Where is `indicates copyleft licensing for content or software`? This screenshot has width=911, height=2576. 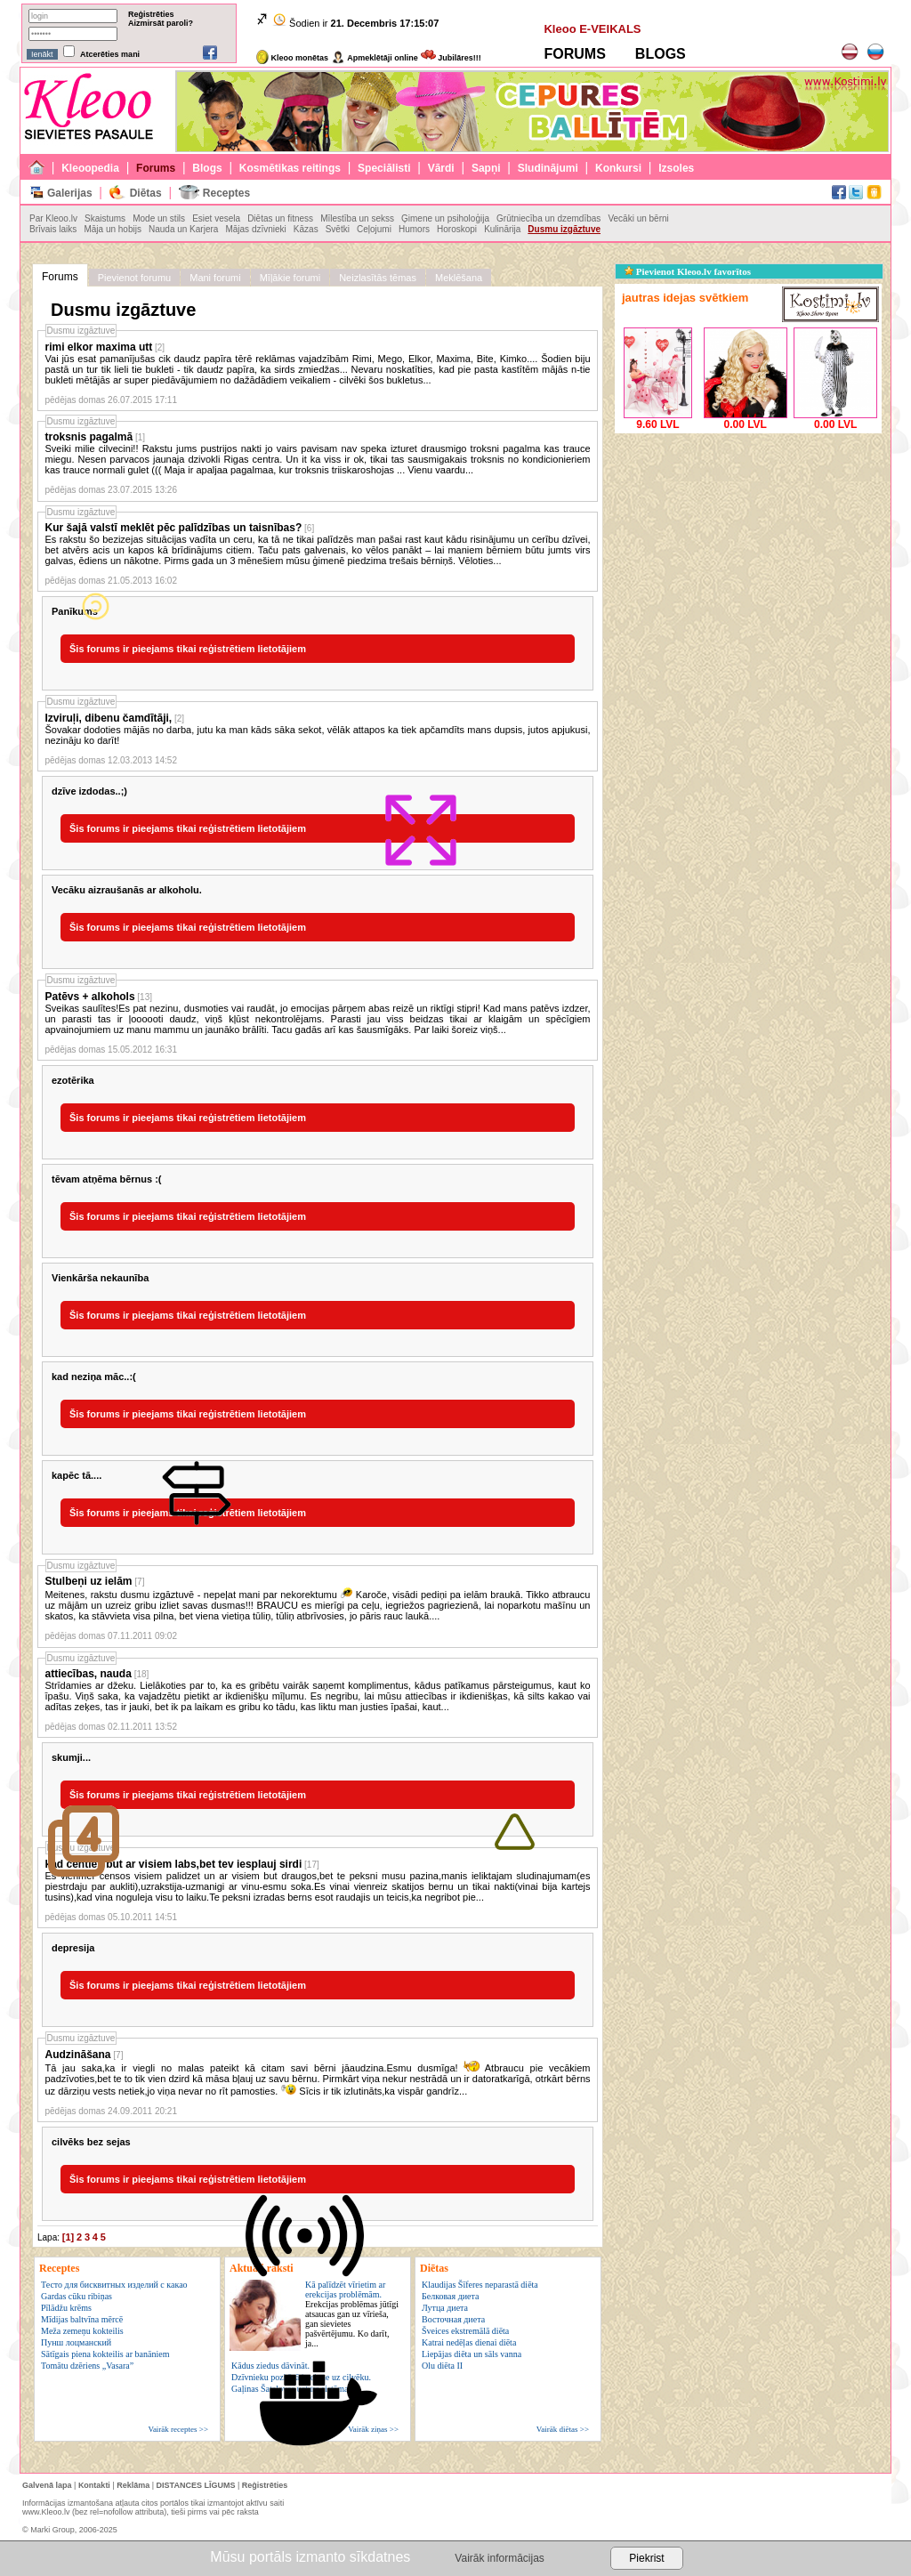 indicates copyleft licensing for content or software is located at coordinates (95, 606).